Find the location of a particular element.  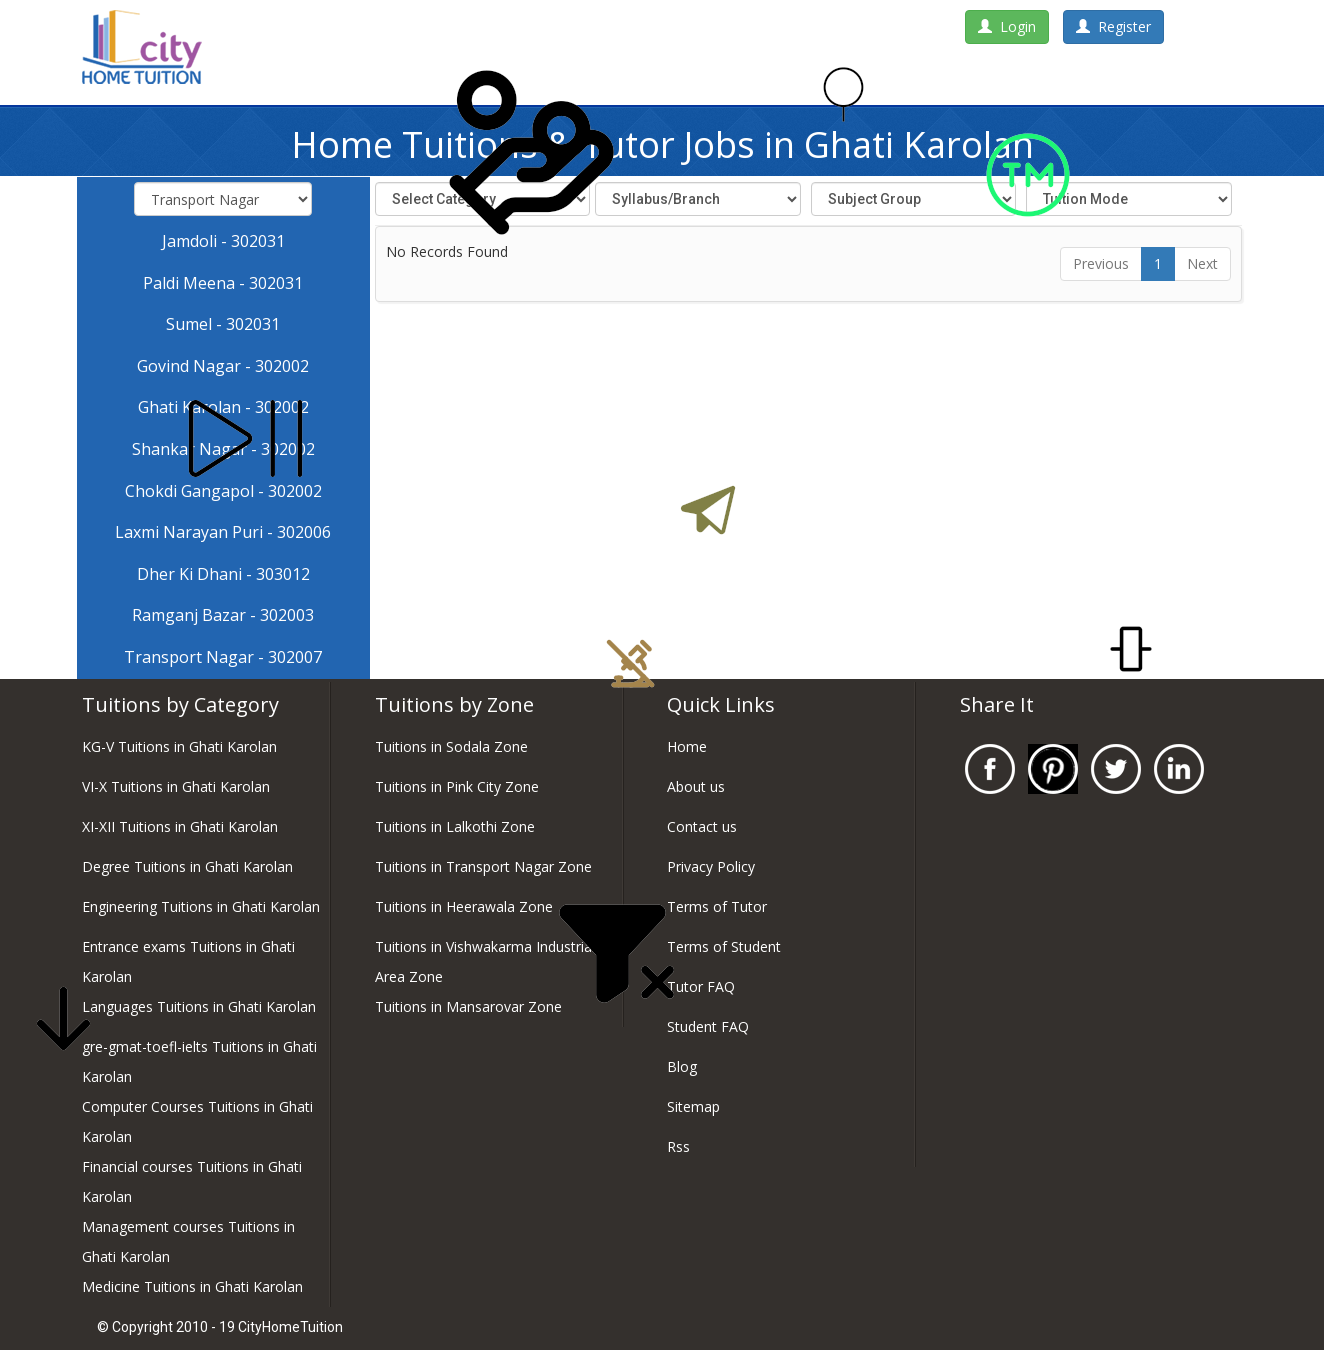

select neuter or non-binary gender option is located at coordinates (843, 93).